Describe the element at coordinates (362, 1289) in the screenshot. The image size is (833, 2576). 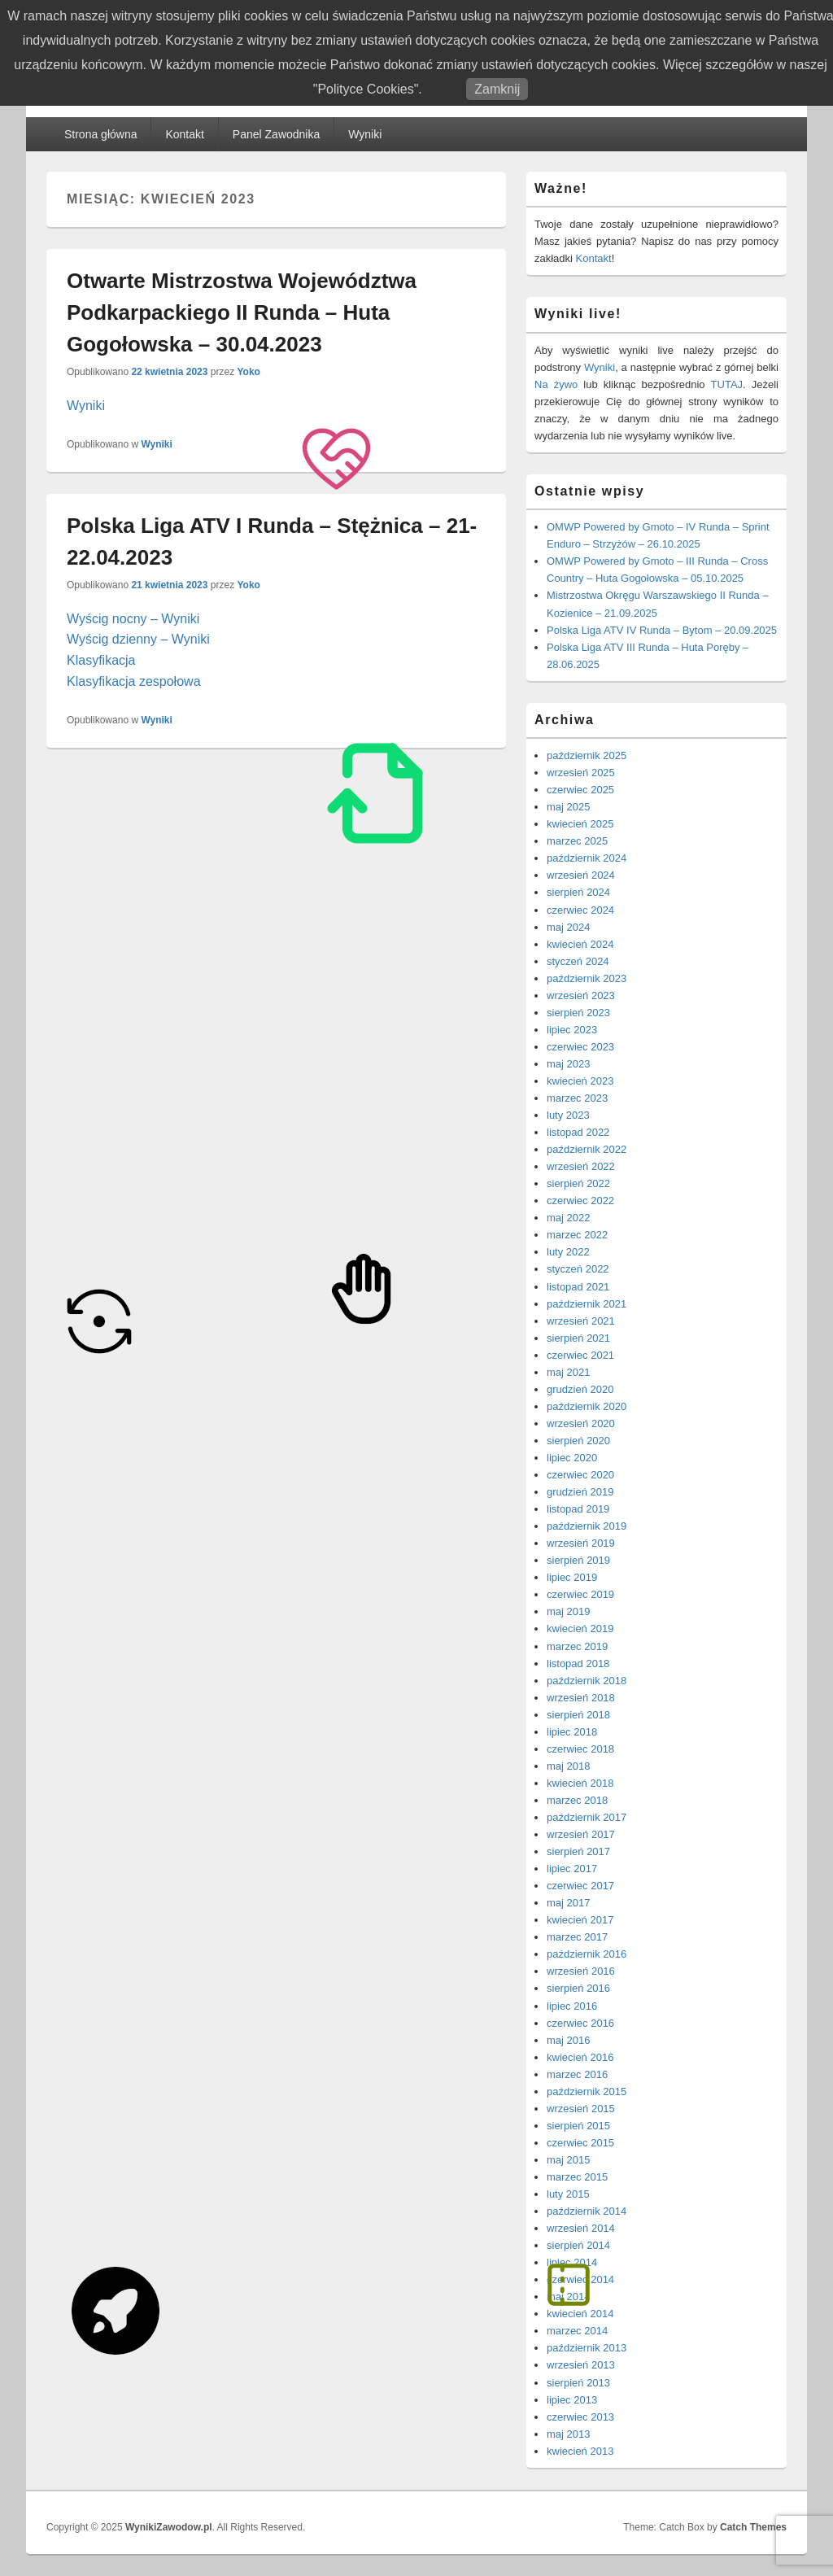
I see `stop or halt an action` at that location.